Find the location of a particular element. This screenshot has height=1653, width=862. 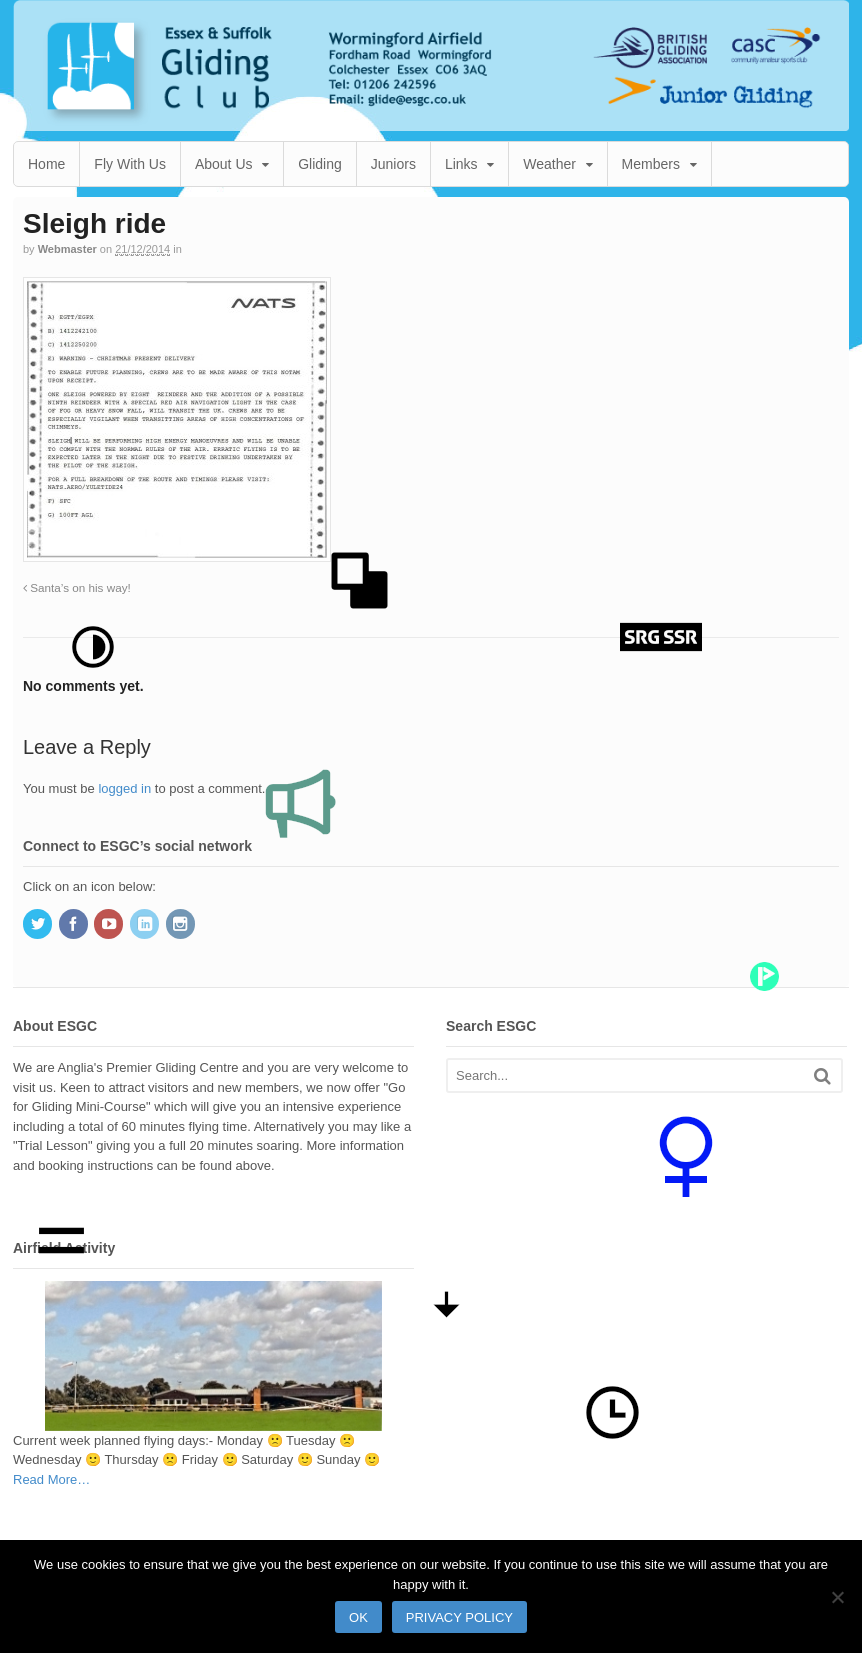

indicates equality or balance between values is located at coordinates (61, 1240).